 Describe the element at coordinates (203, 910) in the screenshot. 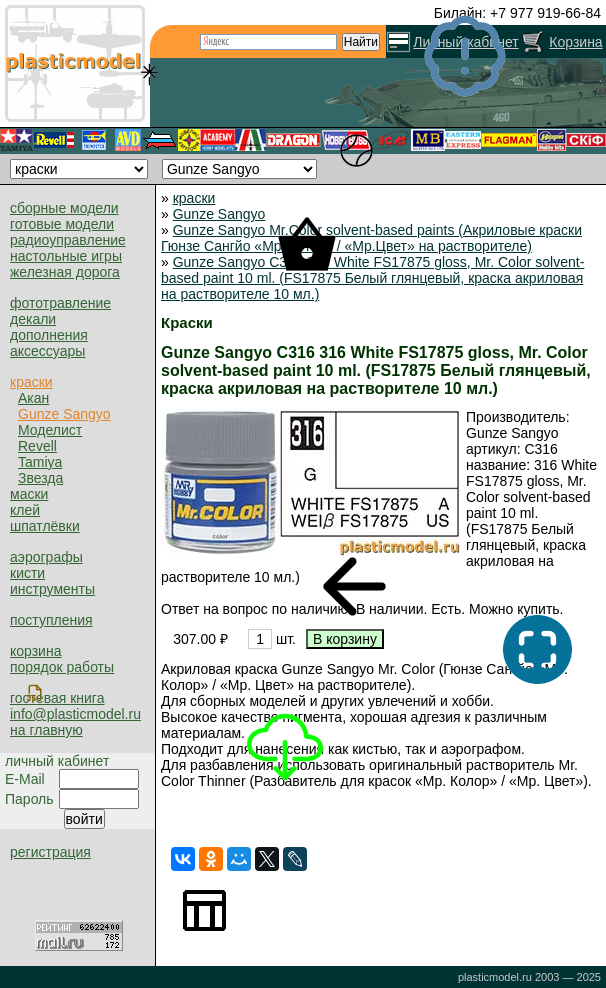

I see `view data in table format` at that location.